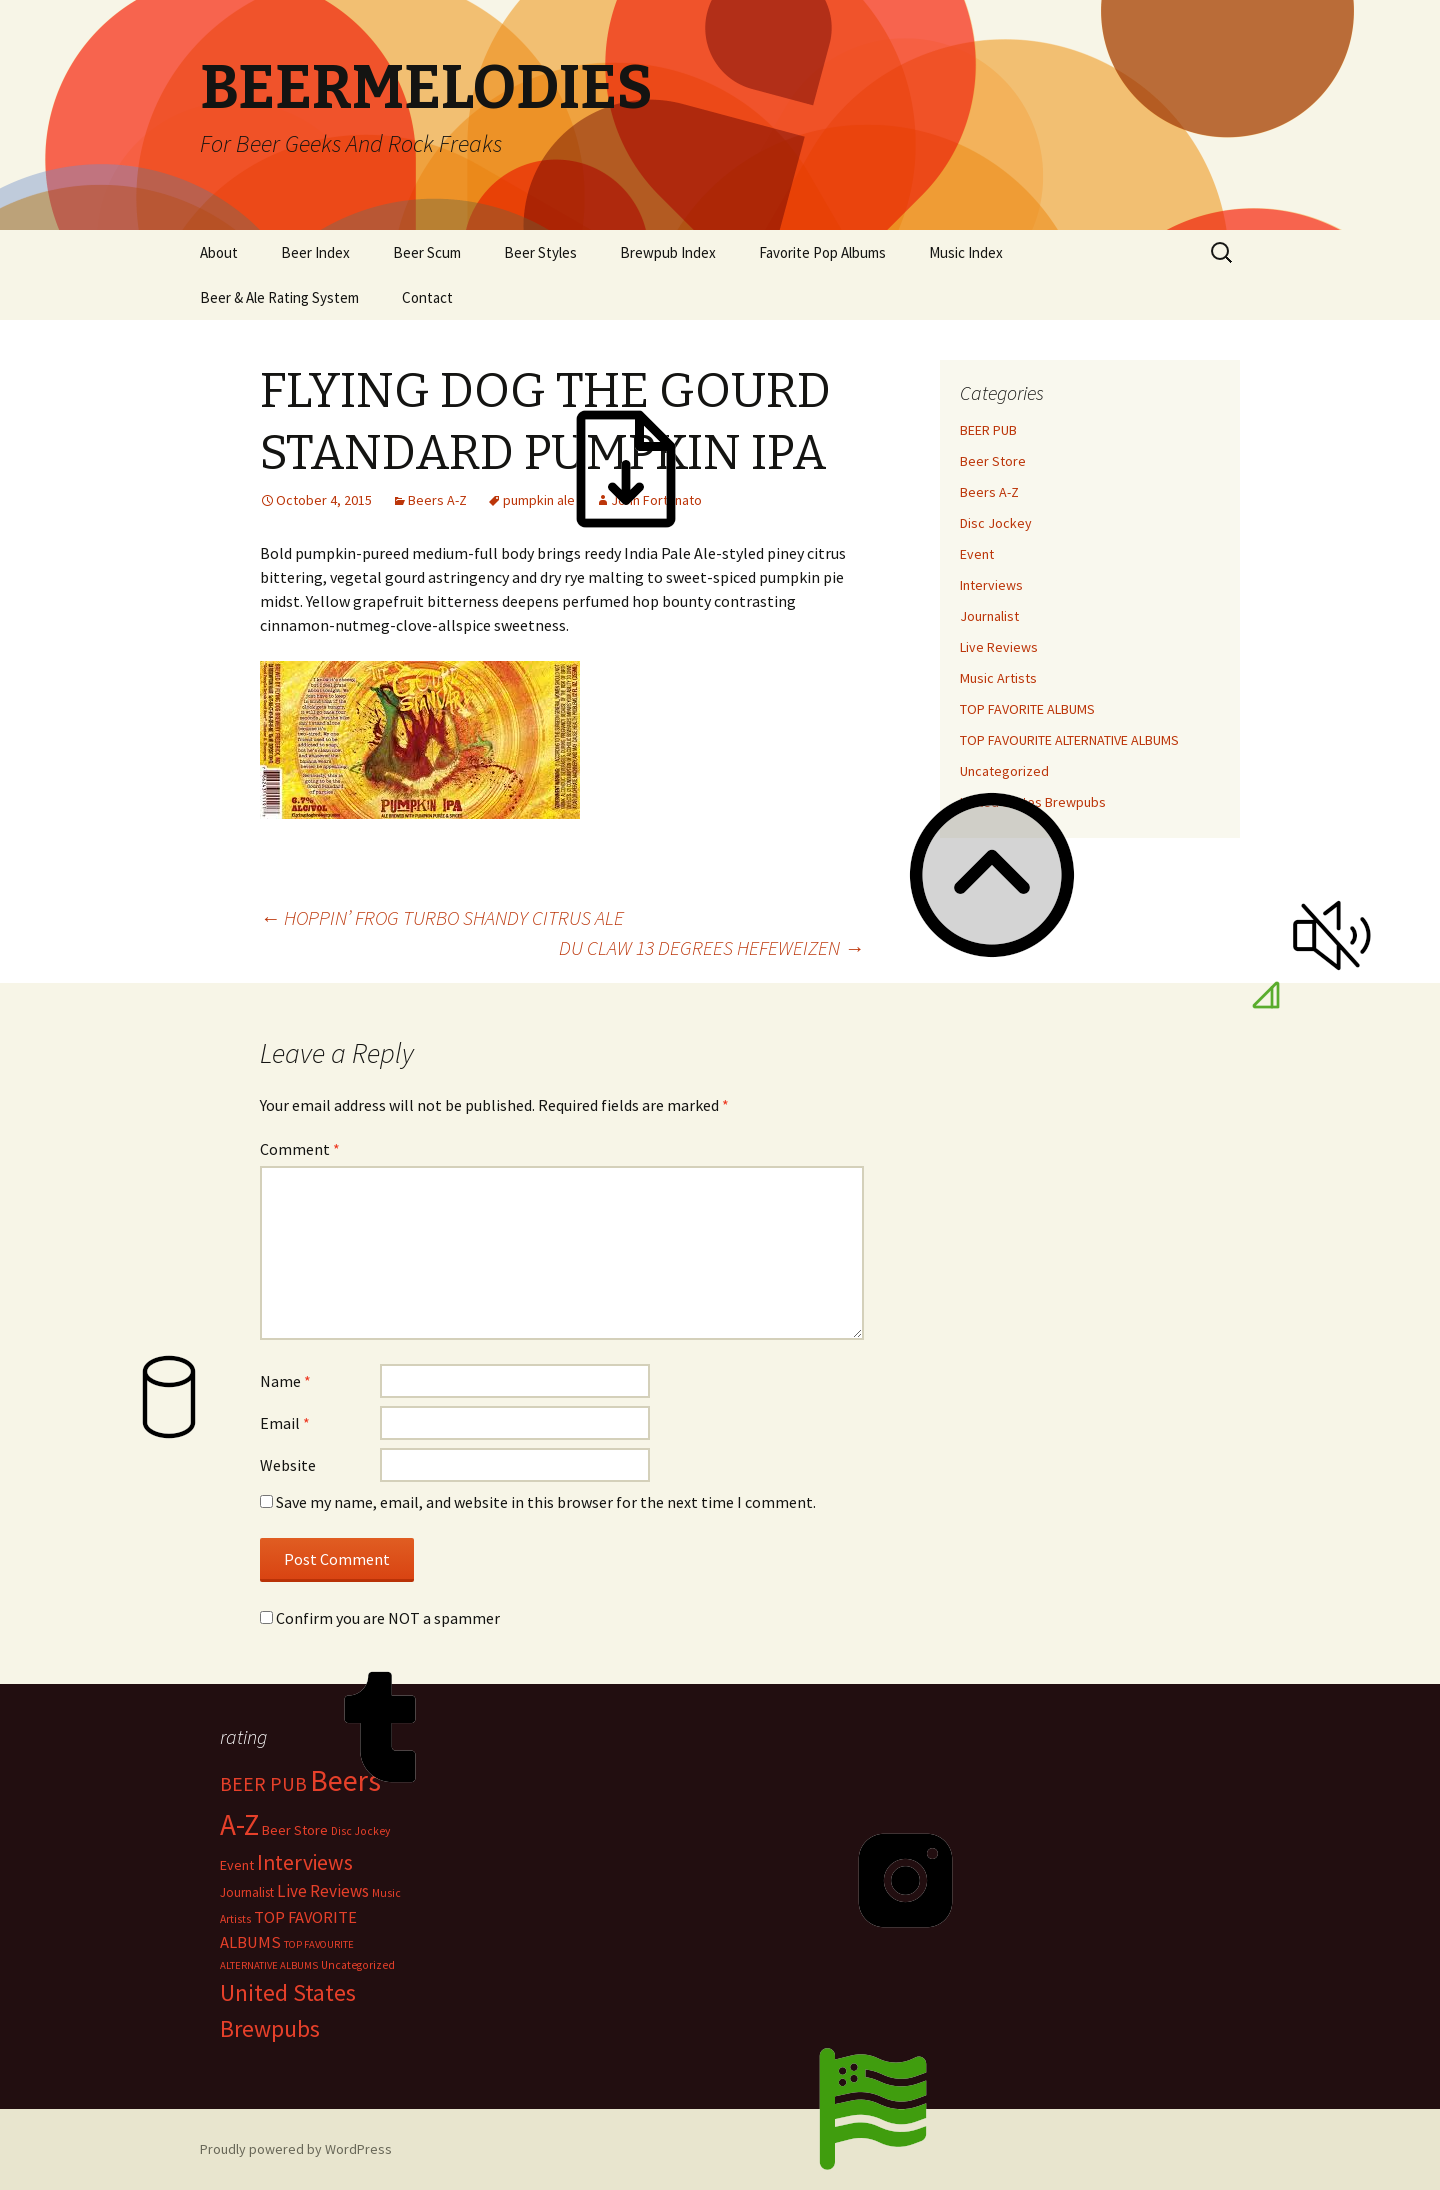 The height and width of the screenshot is (2190, 1440). Describe the element at coordinates (1266, 995) in the screenshot. I see `indicates strong cellular signal strength` at that location.